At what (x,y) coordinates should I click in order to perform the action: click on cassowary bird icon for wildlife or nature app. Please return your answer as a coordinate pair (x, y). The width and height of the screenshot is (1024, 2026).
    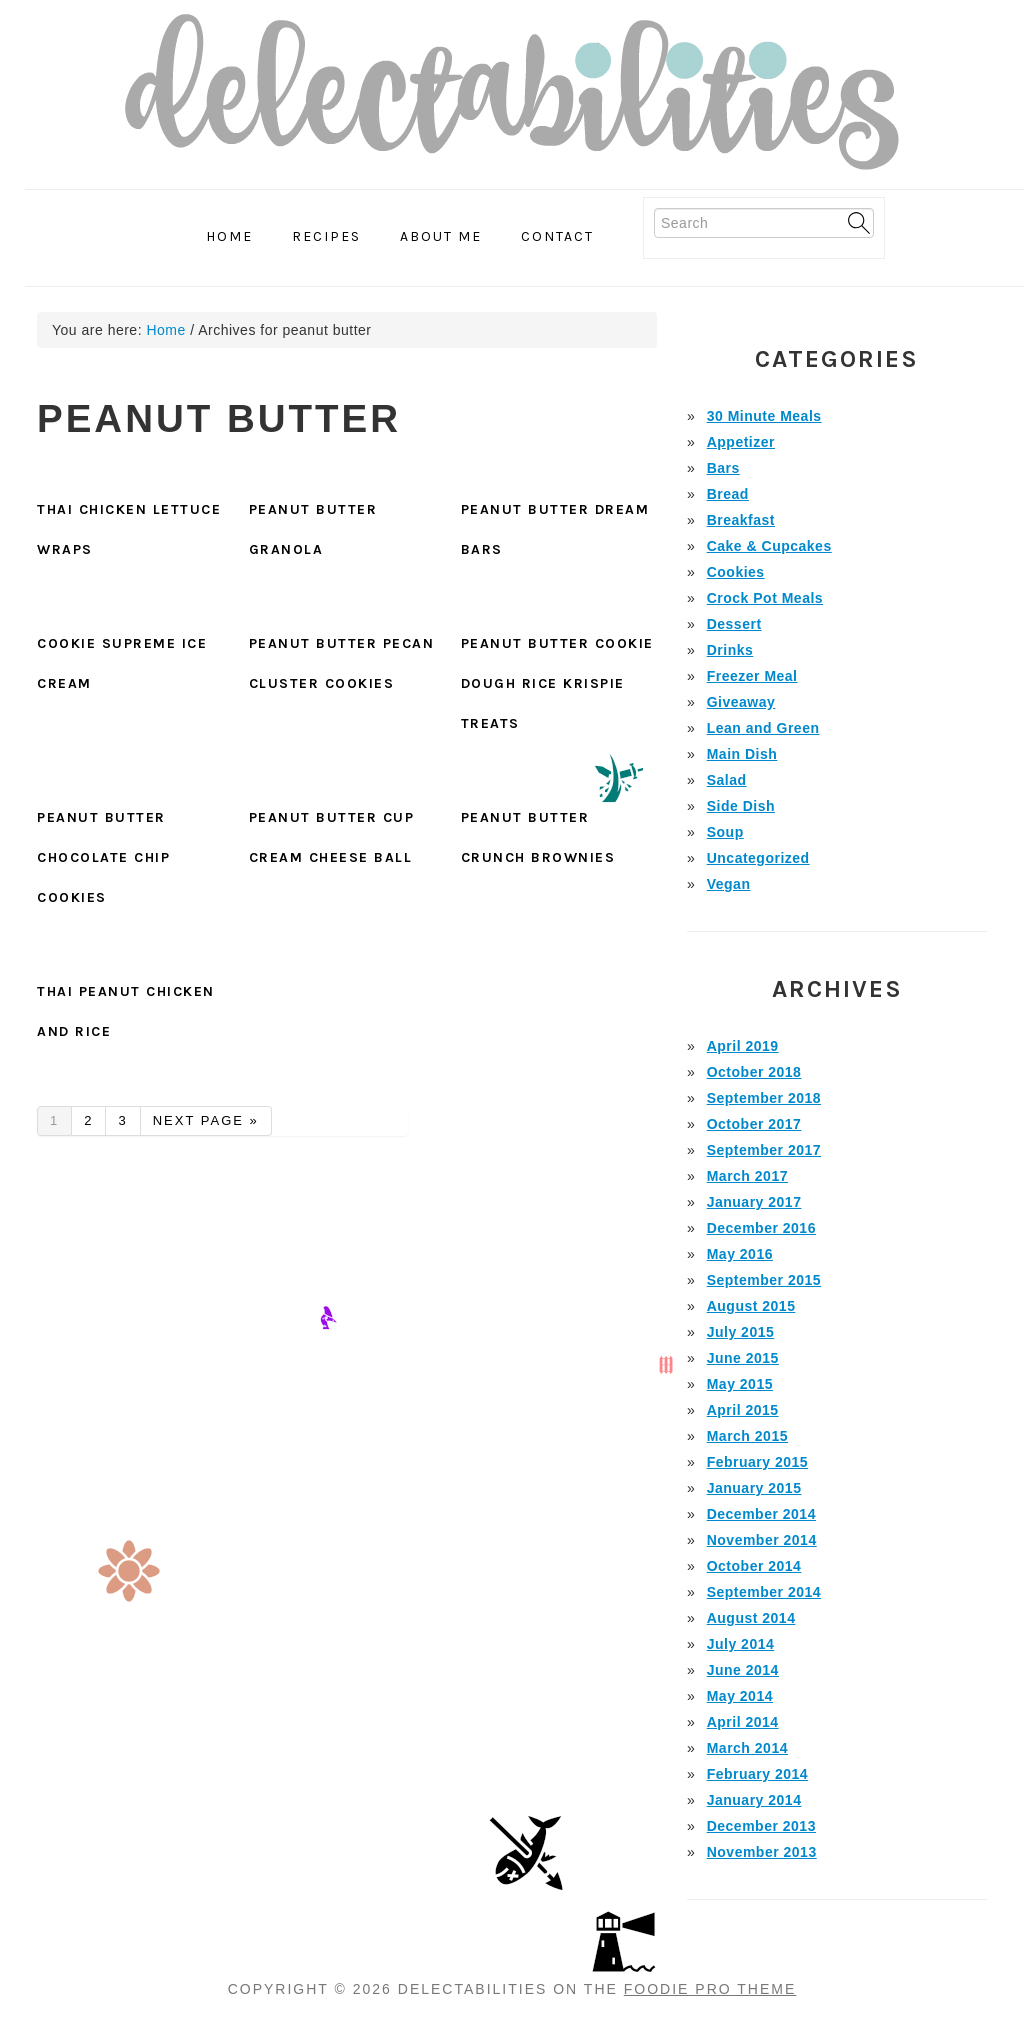
    Looking at the image, I should click on (327, 1317).